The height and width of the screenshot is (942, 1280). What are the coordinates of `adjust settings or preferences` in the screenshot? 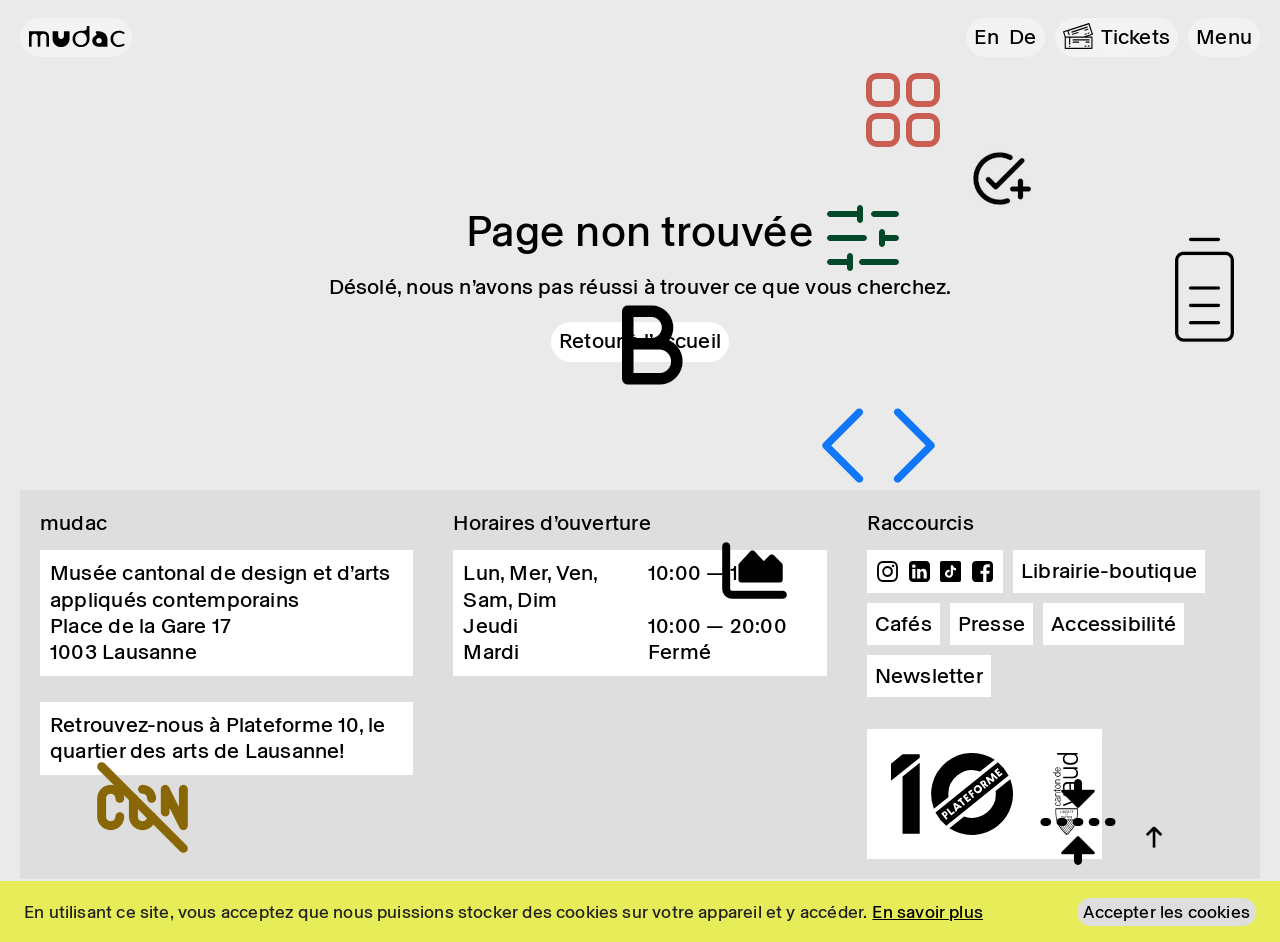 It's located at (863, 237).